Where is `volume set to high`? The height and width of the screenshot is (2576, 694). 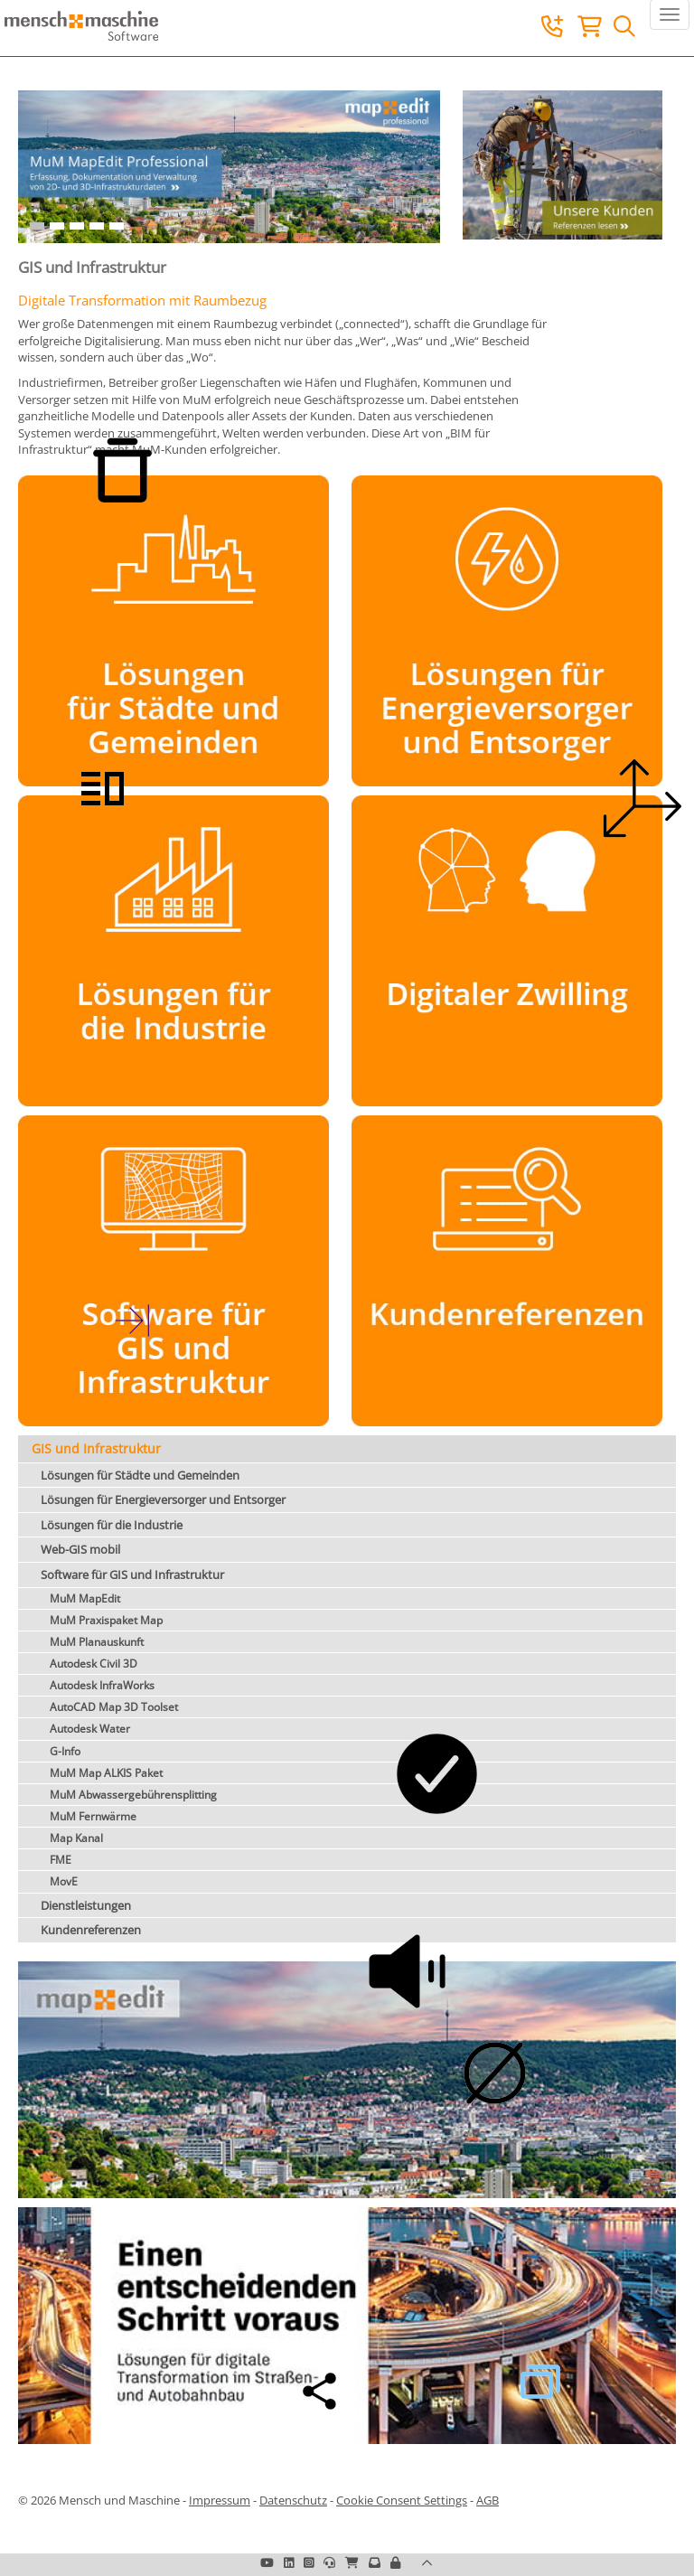
volume set to high is located at coordinates (406, 1971).